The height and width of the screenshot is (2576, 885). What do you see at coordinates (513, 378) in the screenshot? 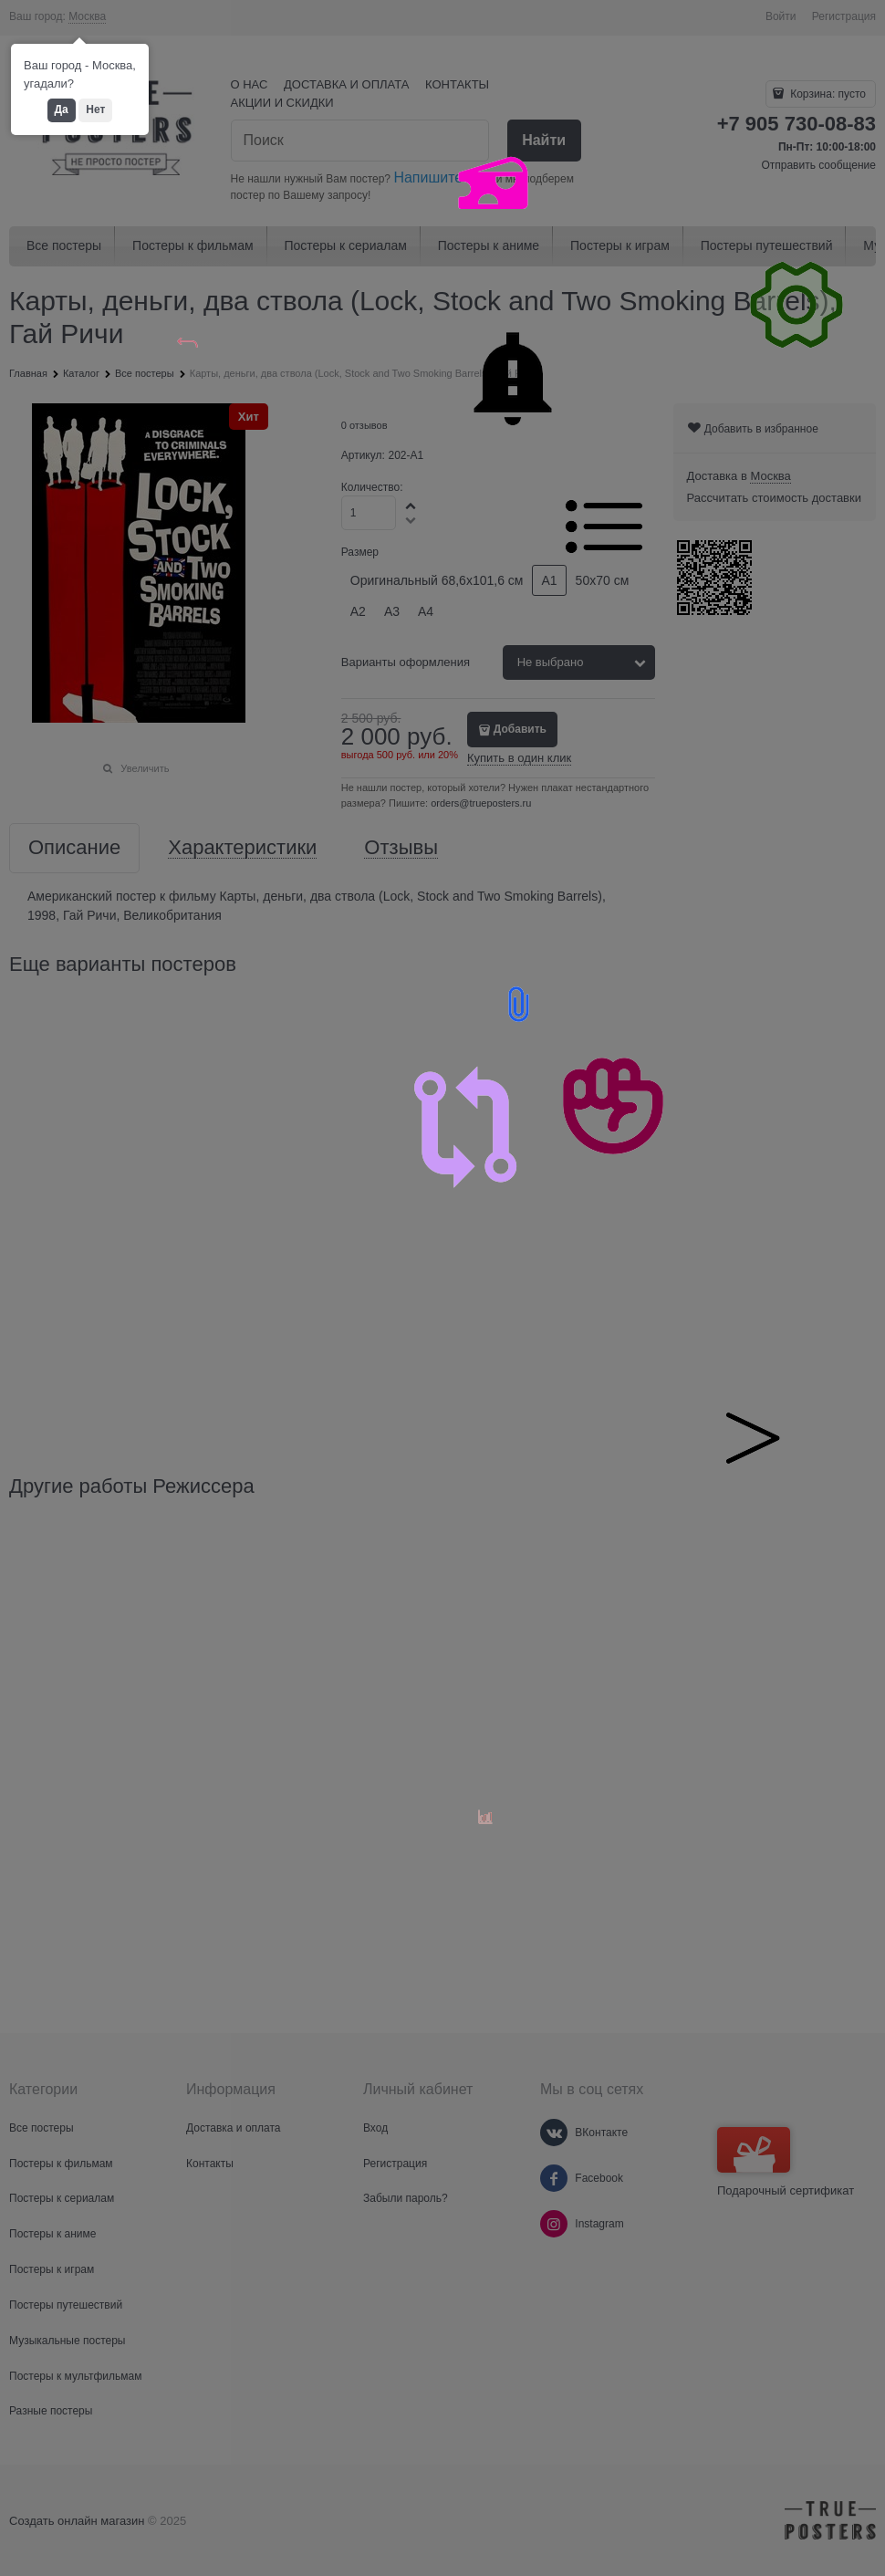
I see `important notification requiring attention` at bounding box center [513, 378].